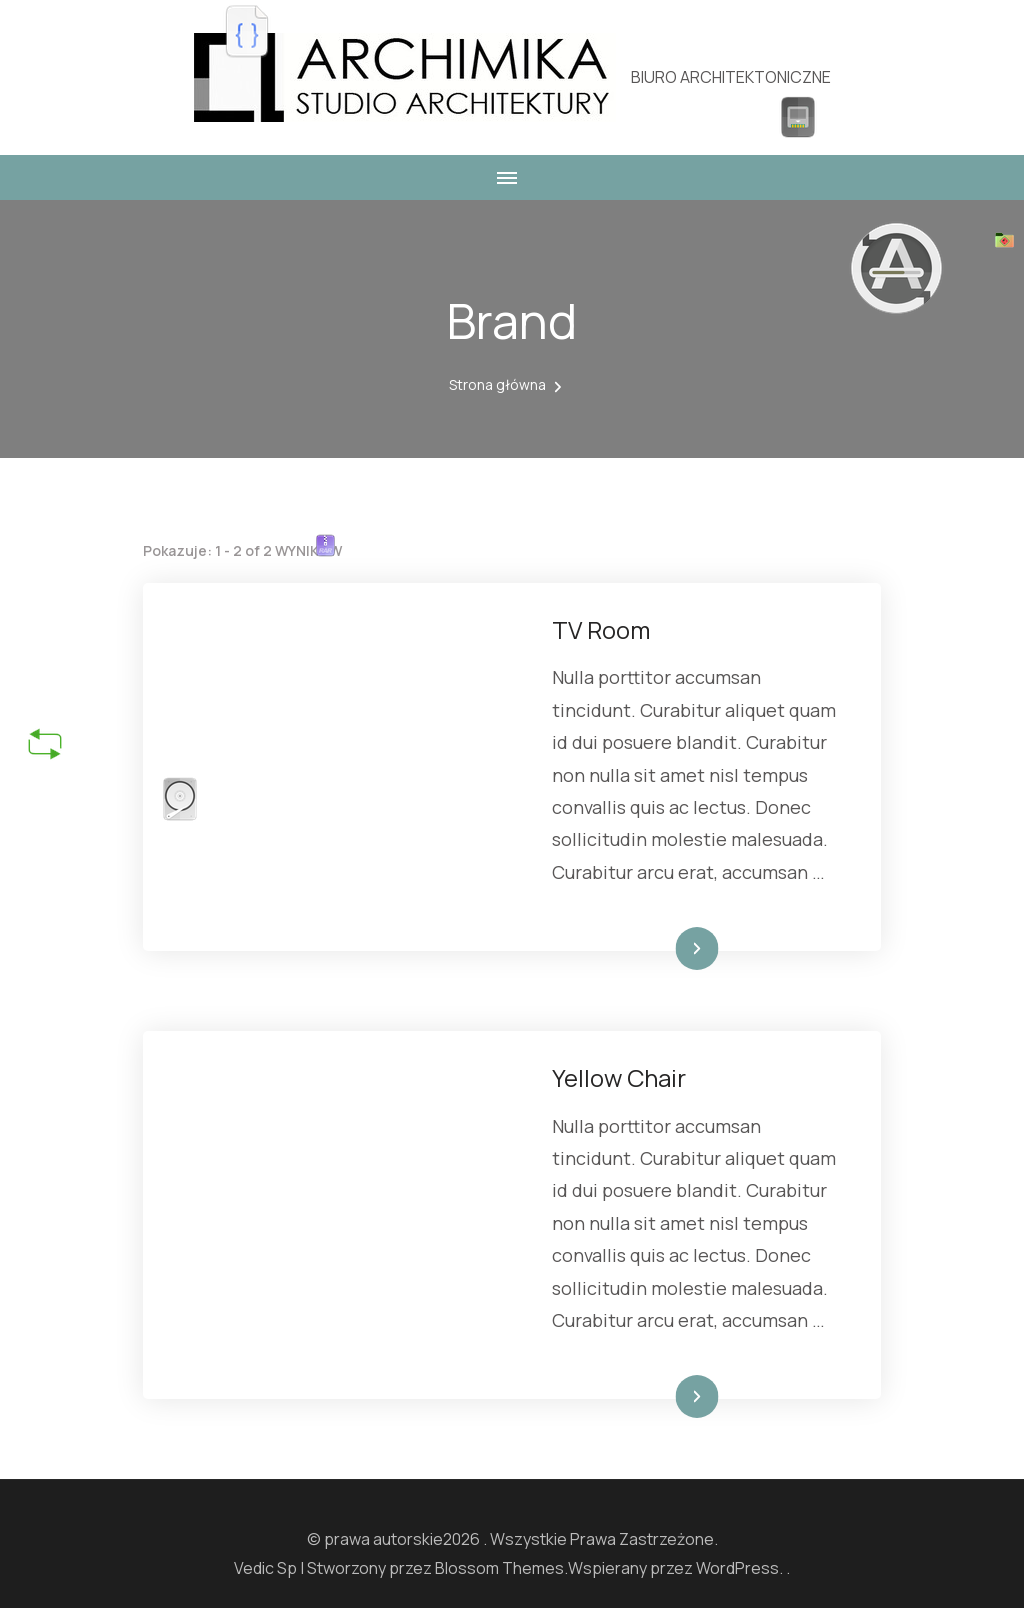 This screenshot has width=1024, height=1608. I want to click on indicates a RAR compressed archive file, so click(325, 545).